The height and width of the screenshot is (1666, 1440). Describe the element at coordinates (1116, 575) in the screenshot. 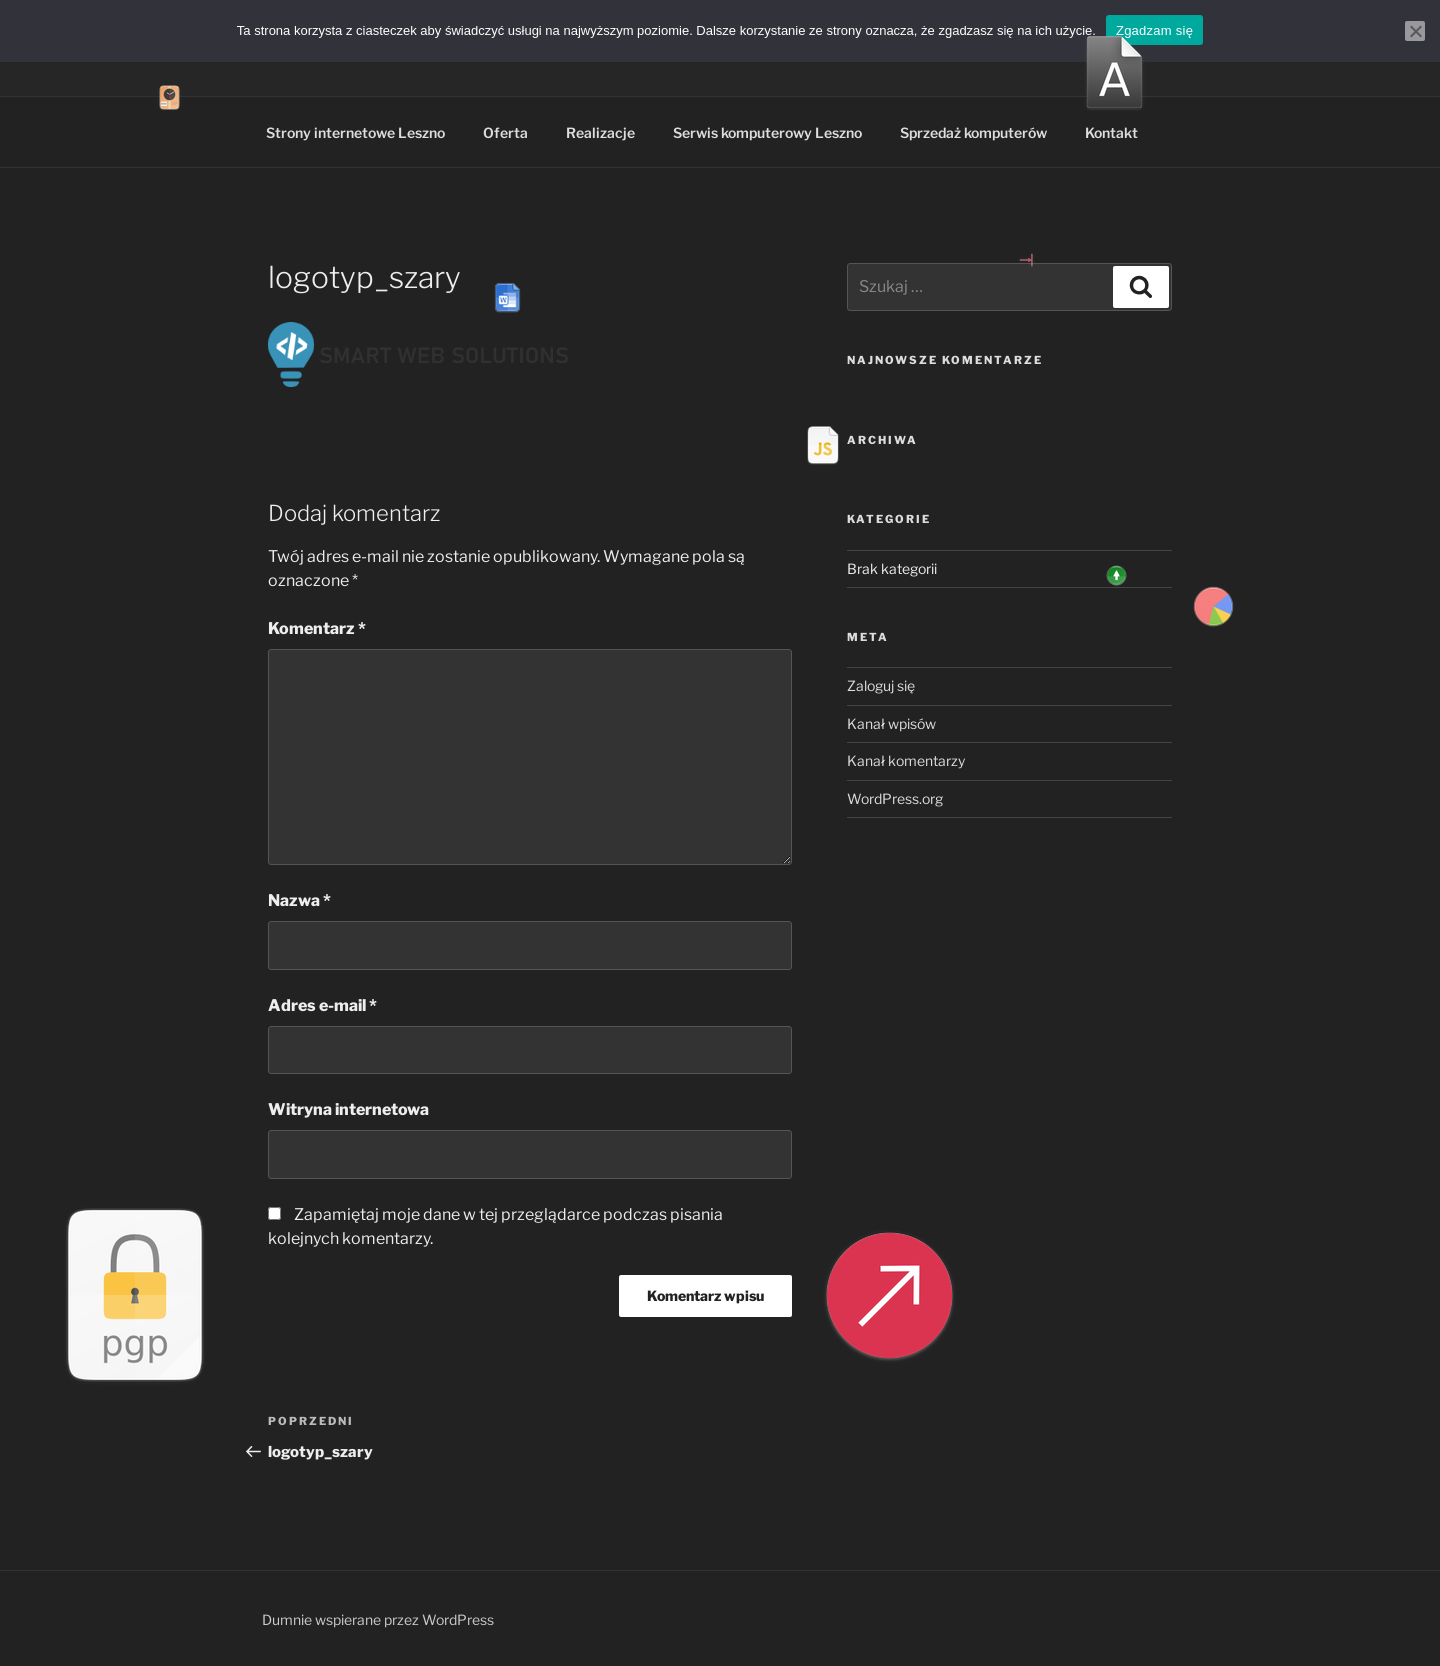

I see `indicates a software update is available` at that location.